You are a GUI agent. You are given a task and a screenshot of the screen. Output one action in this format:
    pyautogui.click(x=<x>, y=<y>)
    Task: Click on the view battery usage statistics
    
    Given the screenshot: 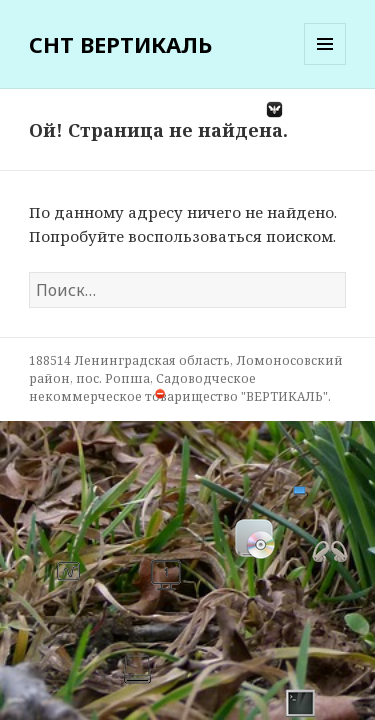 What is the action you would take?
    pyautogui.click(x=68, y=570)
    